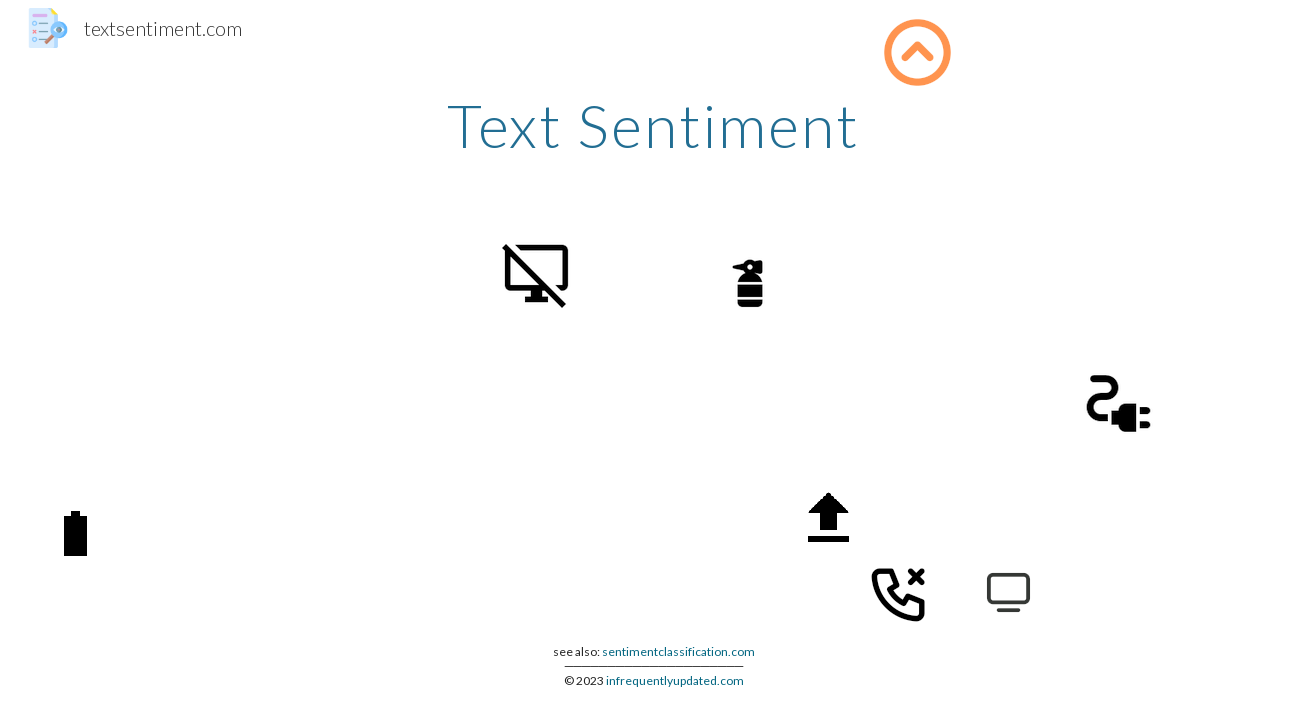 The height and width of the screenshot is (720, 1308). Describe the element at coordinates (75, 533) in the screenshot. I see `indicates current battery level` at that location.